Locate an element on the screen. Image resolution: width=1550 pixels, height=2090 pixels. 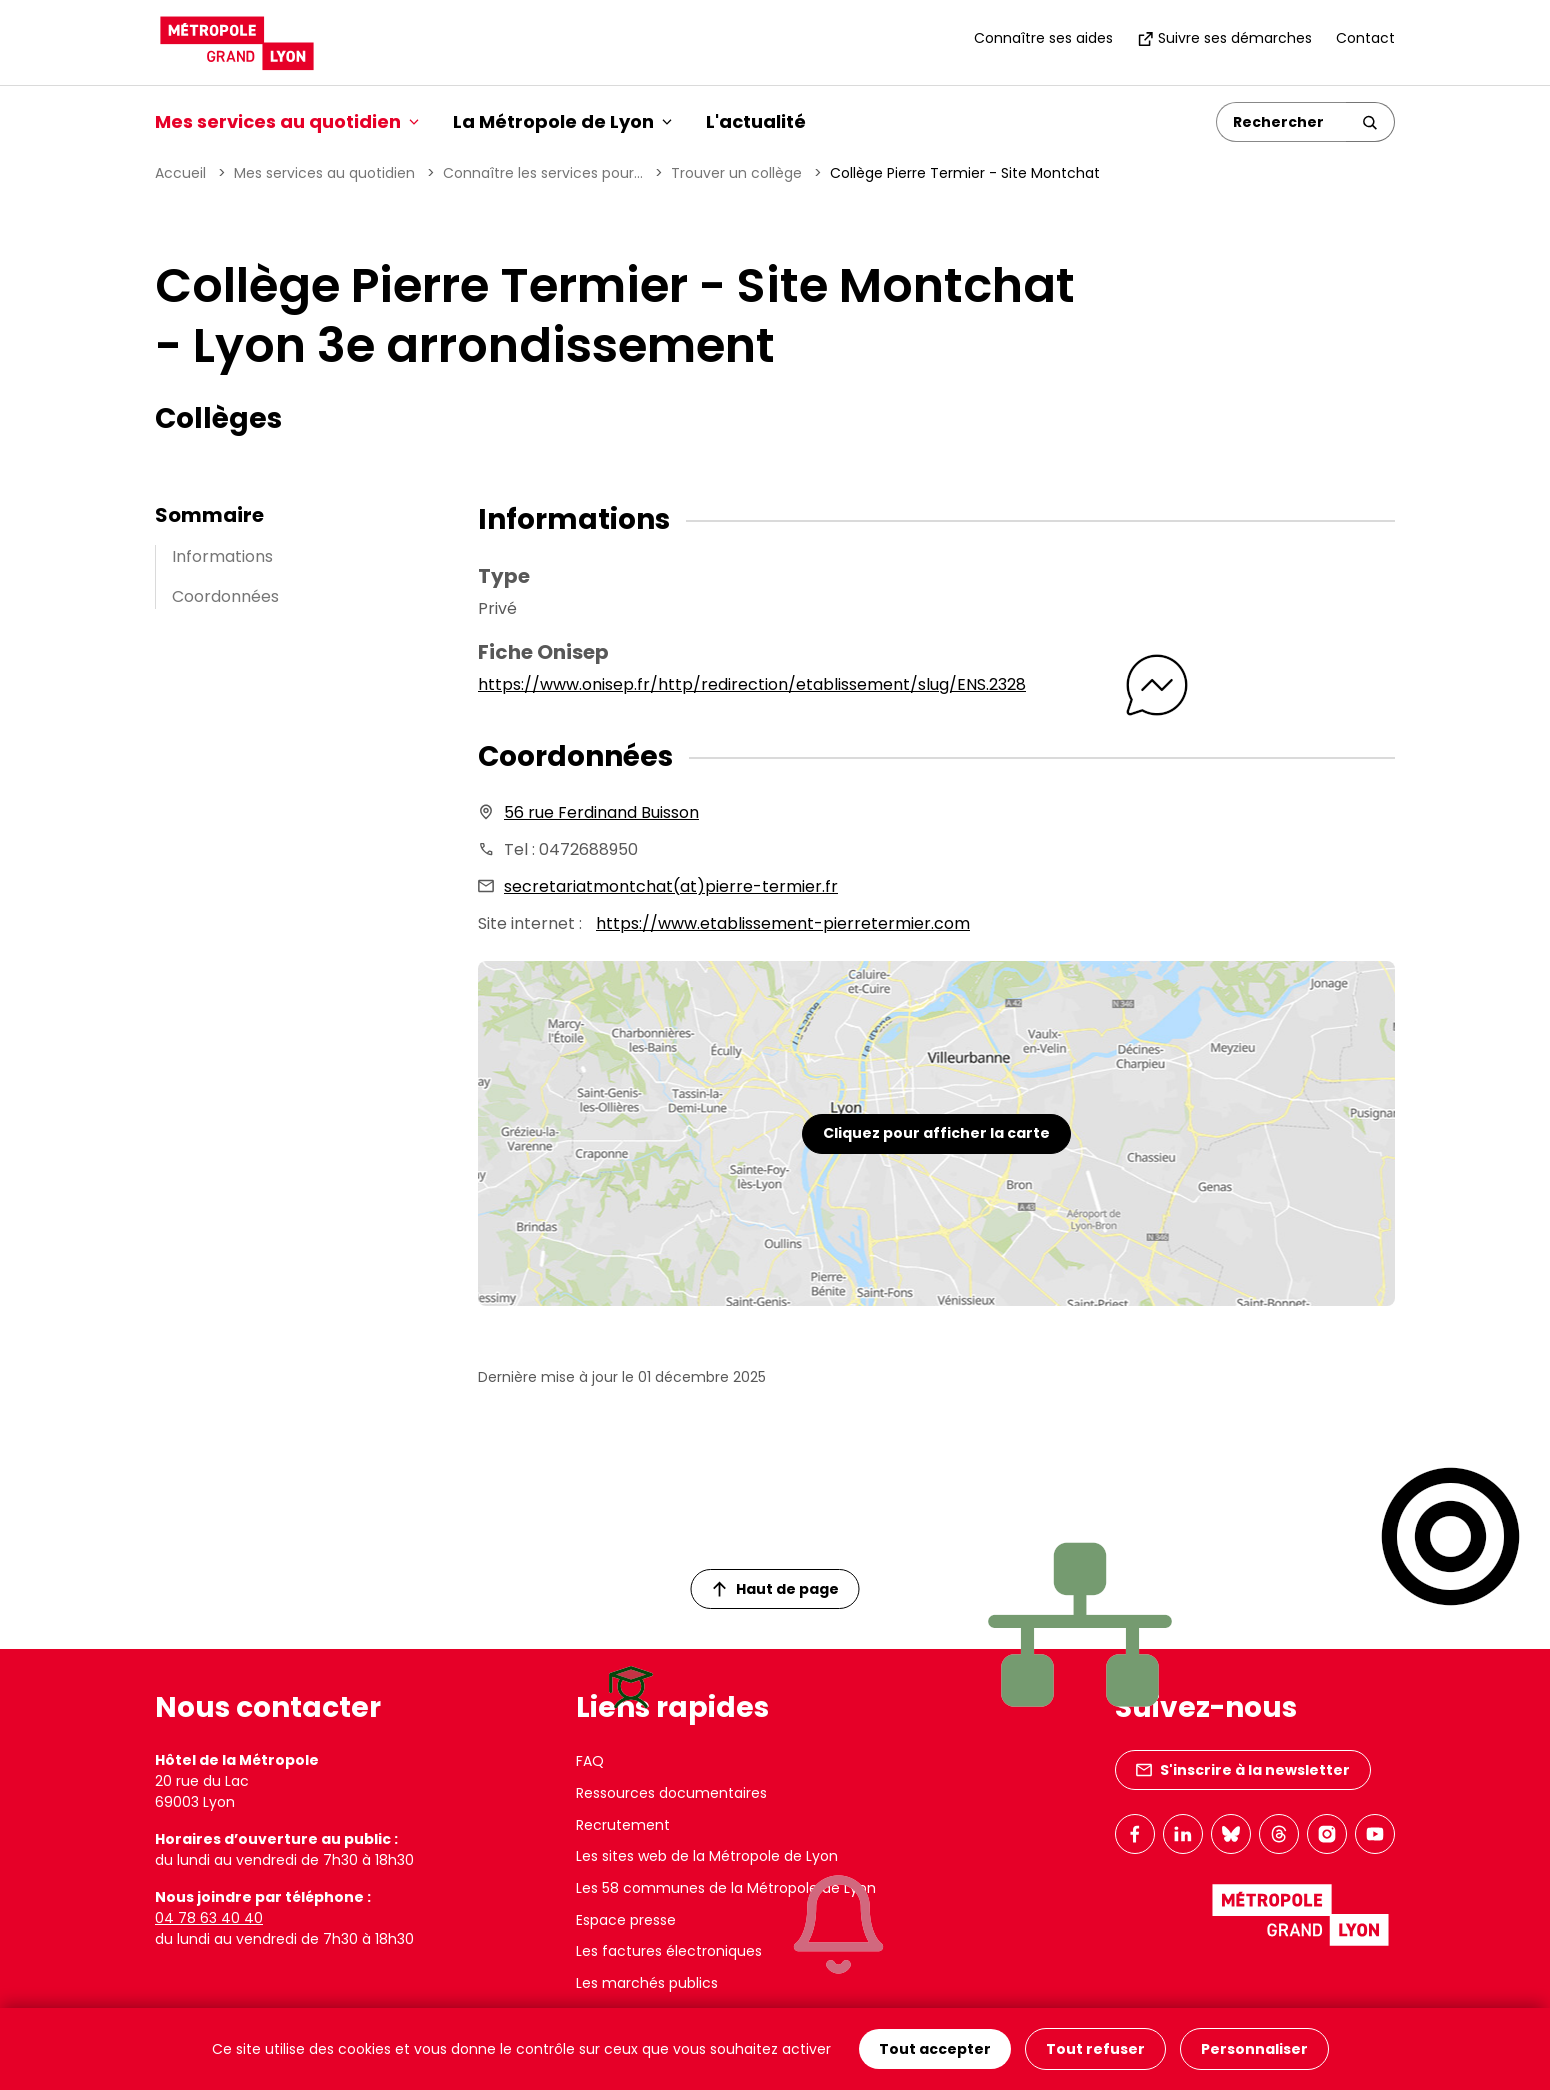
open facebook messenger is located at coordinates (1157, 685).